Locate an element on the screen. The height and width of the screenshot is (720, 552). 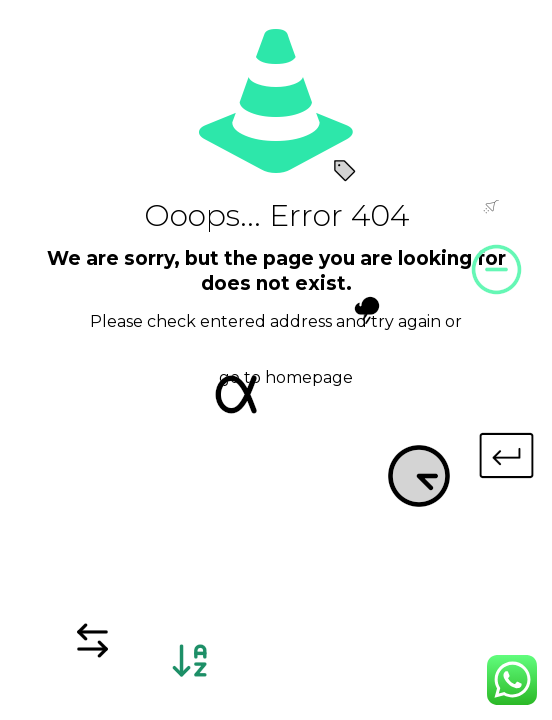
shower or bathroom amenity indicator is located at coordinates (491, 206).